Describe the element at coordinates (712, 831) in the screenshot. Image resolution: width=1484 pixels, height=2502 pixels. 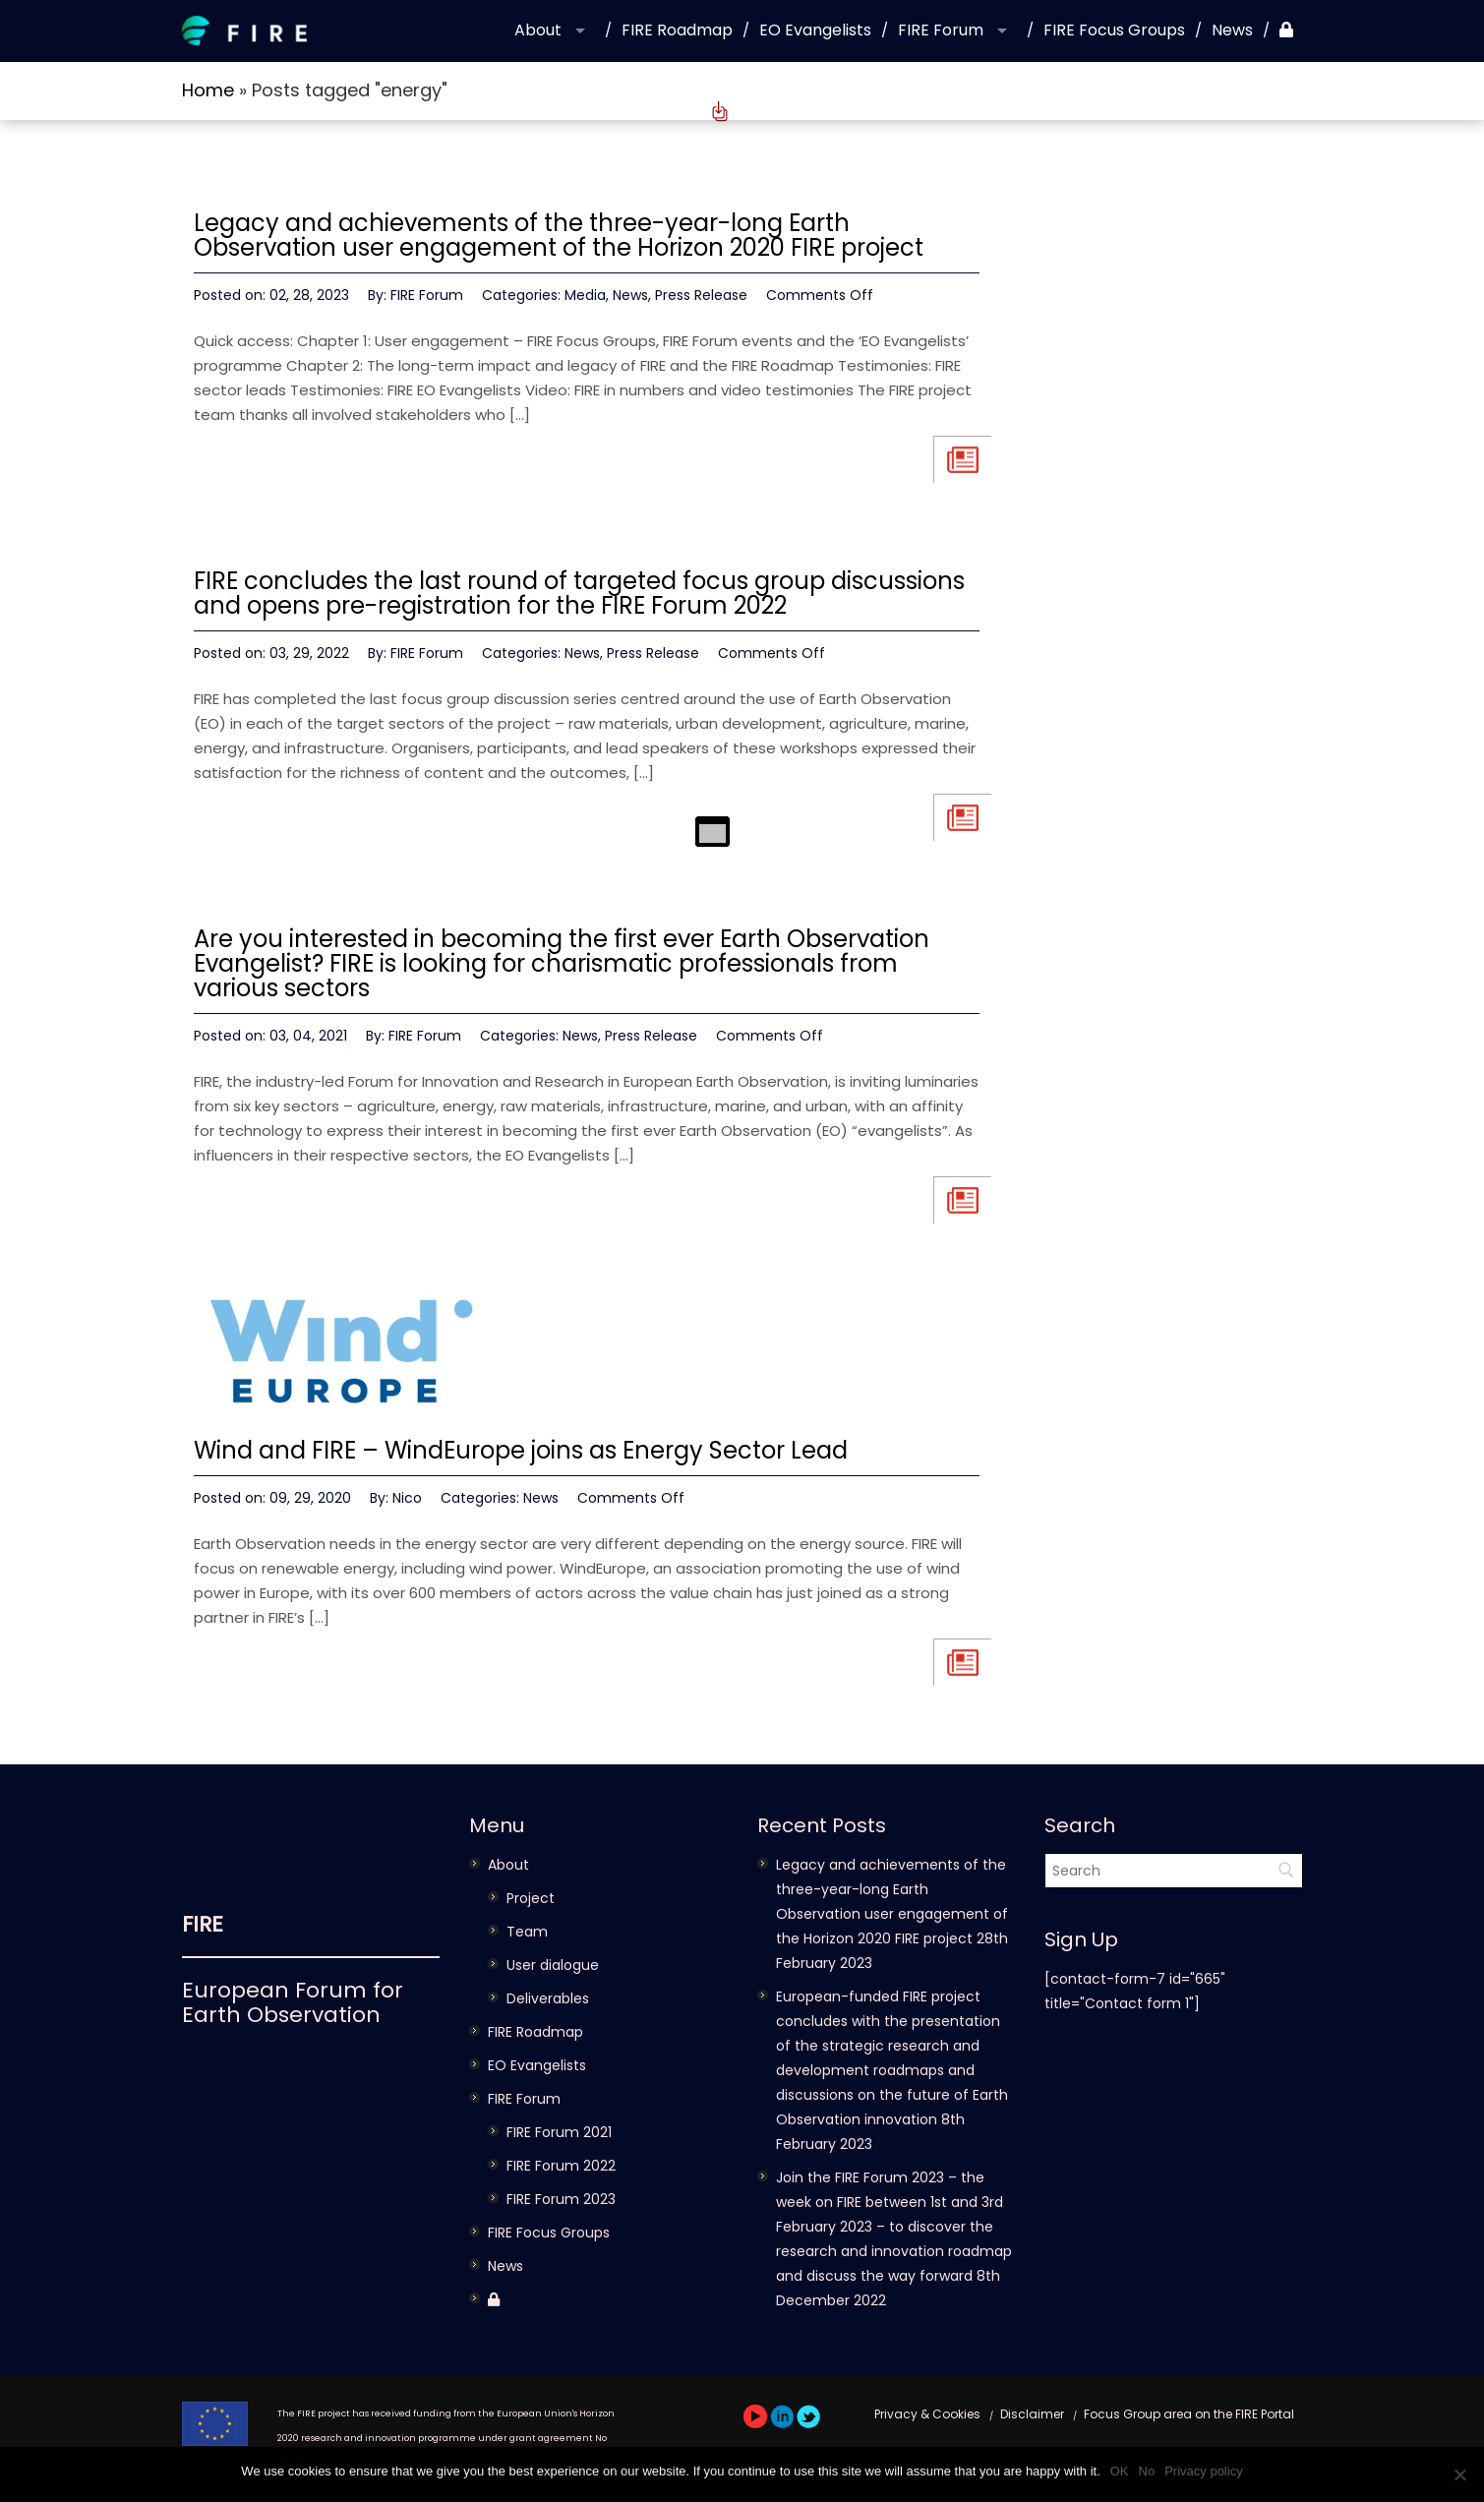
I see `open a web browser or web view` at that location.